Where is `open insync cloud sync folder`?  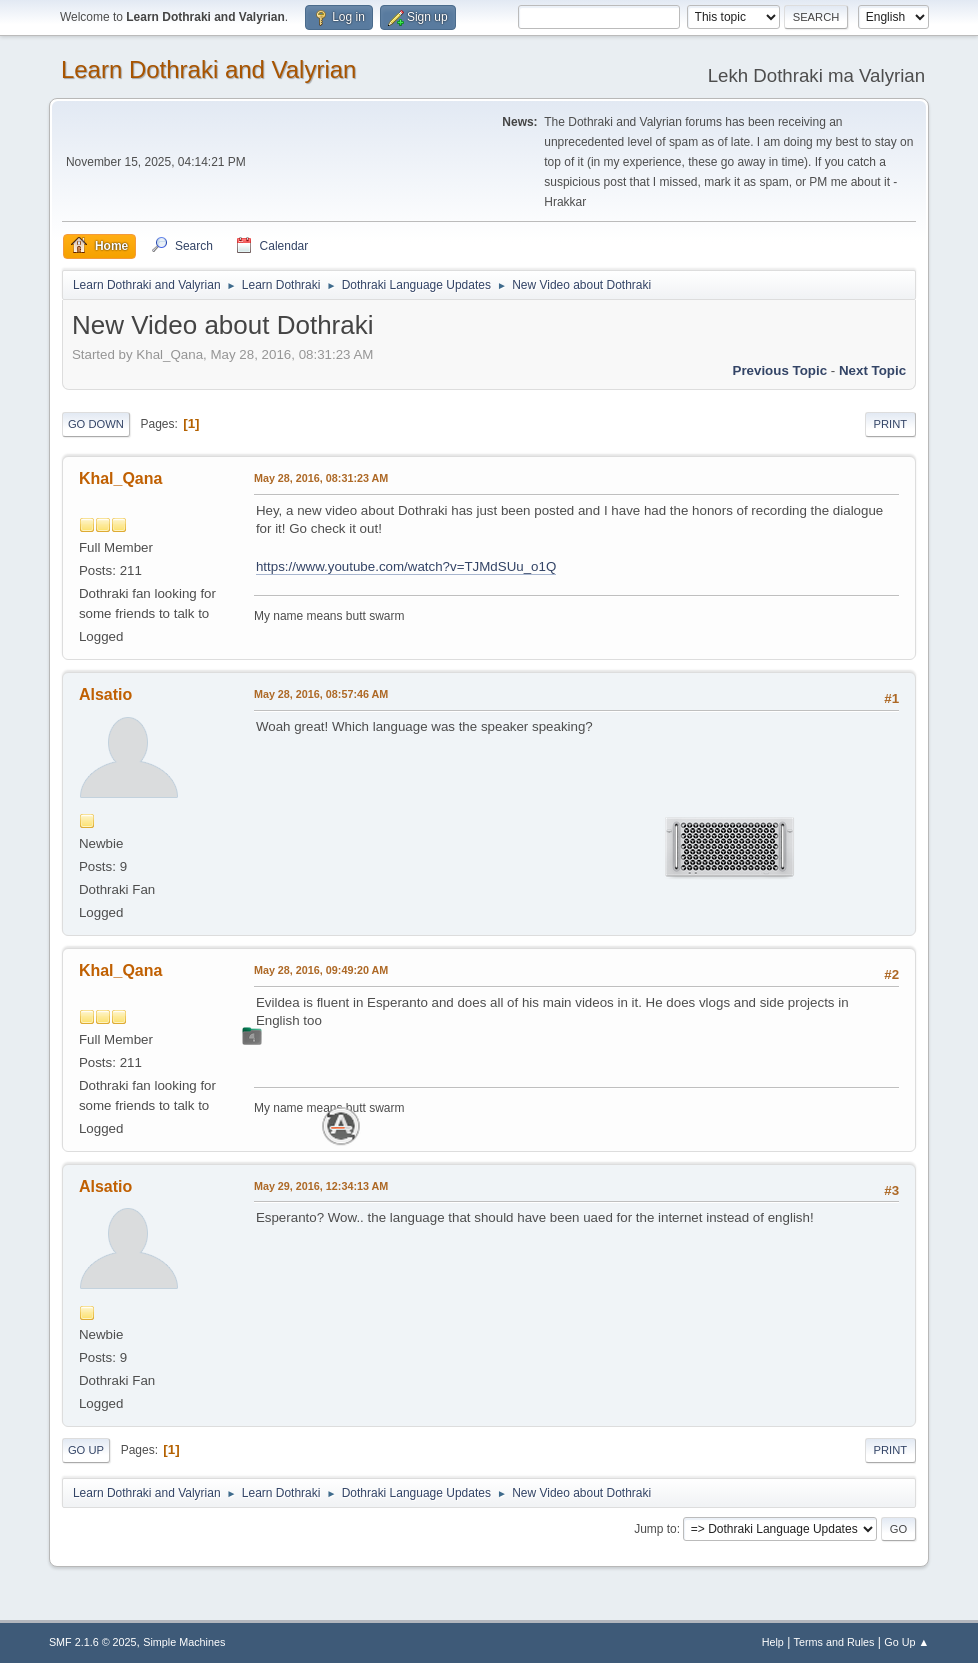 open insync cloud sync folder is located at coordinates (252, 1036).